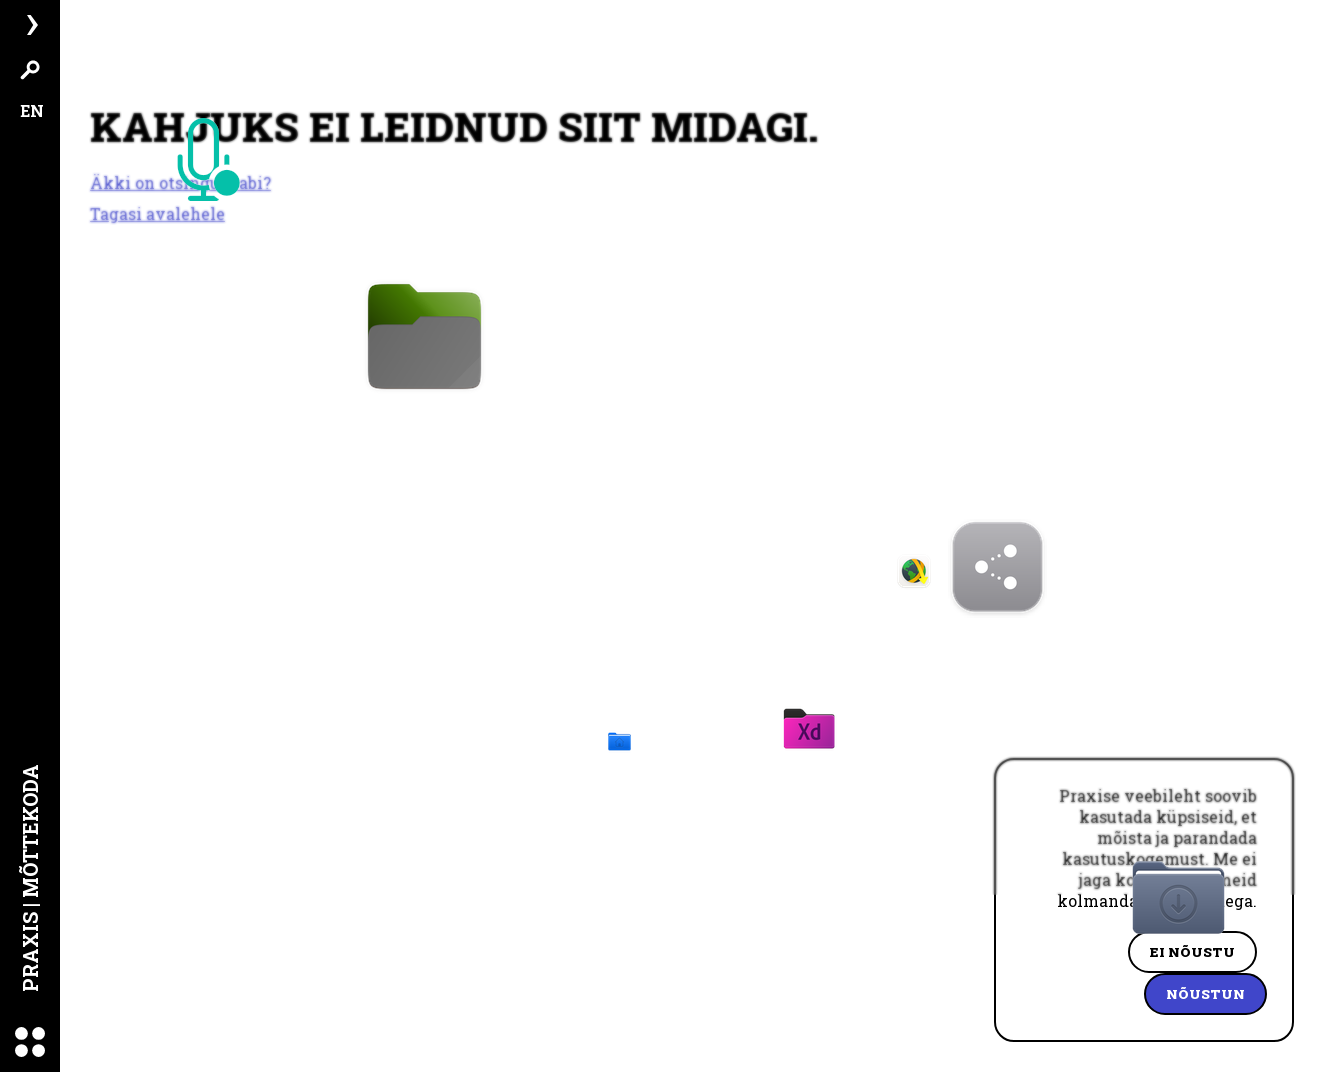 This screenshot has width=1324, height=1072. What do you see at coordinates (424, 336) in the screenshot?
I see `view contents of an open folder` at bounding box center [424, 336].